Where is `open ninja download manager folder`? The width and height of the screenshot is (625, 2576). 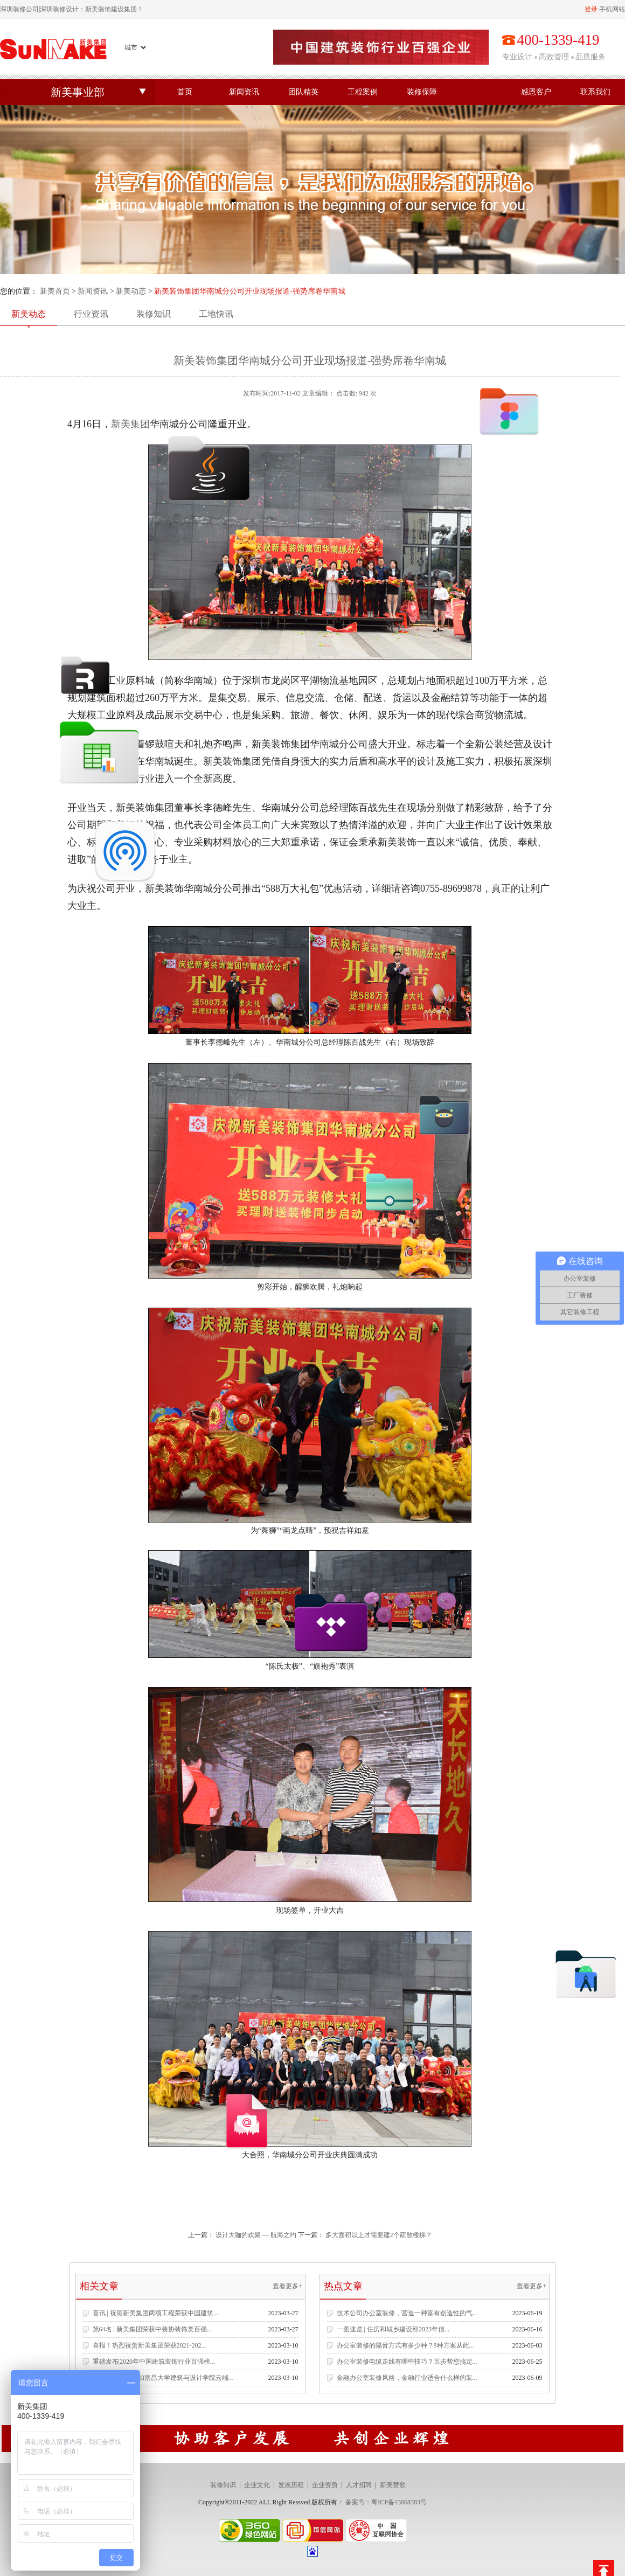
open ninja download manager folder is located at coordinates (444, 1116).